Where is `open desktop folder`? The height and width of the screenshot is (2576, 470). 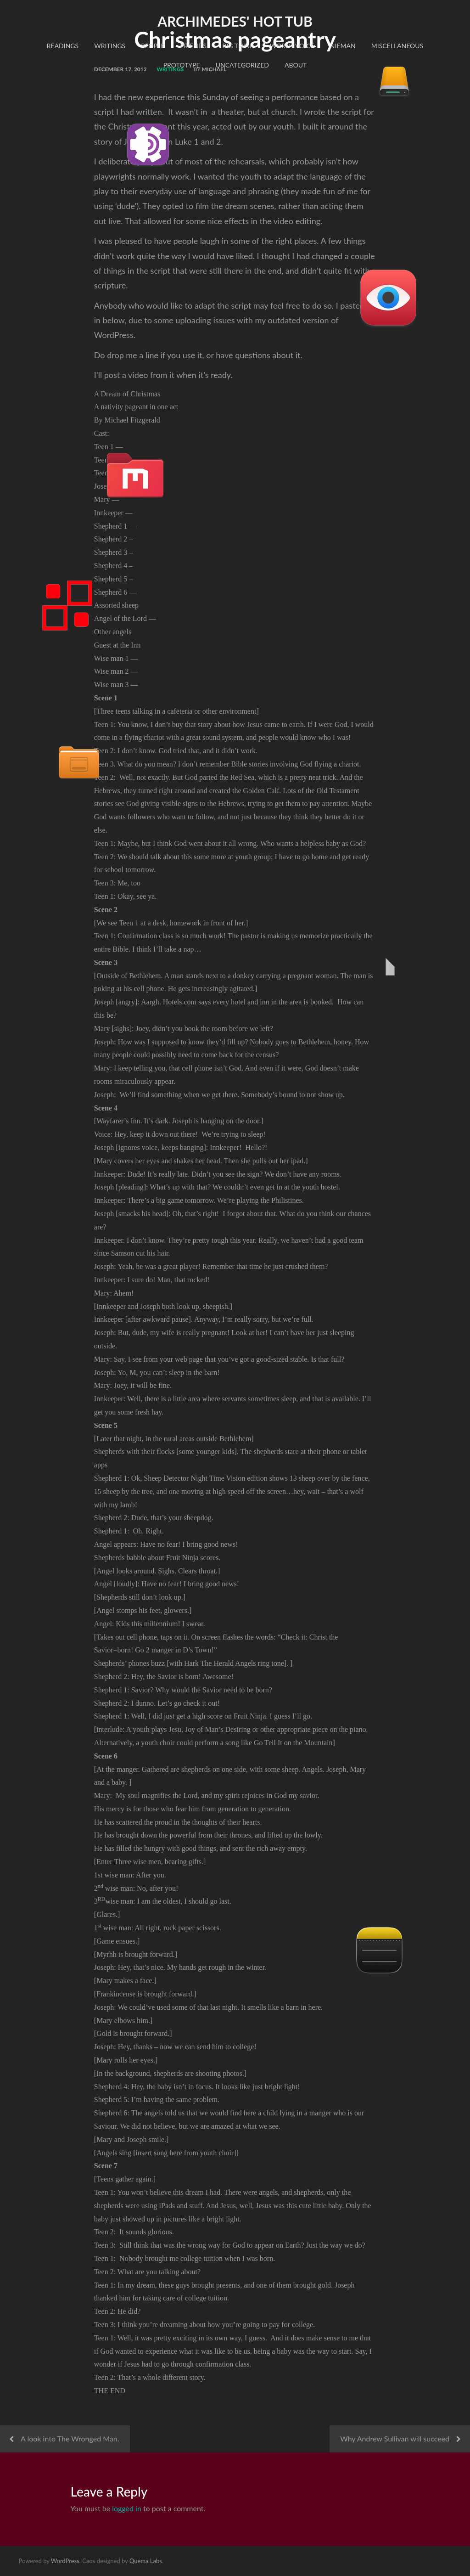 open desktop folder is located at coordinates (79, 762).